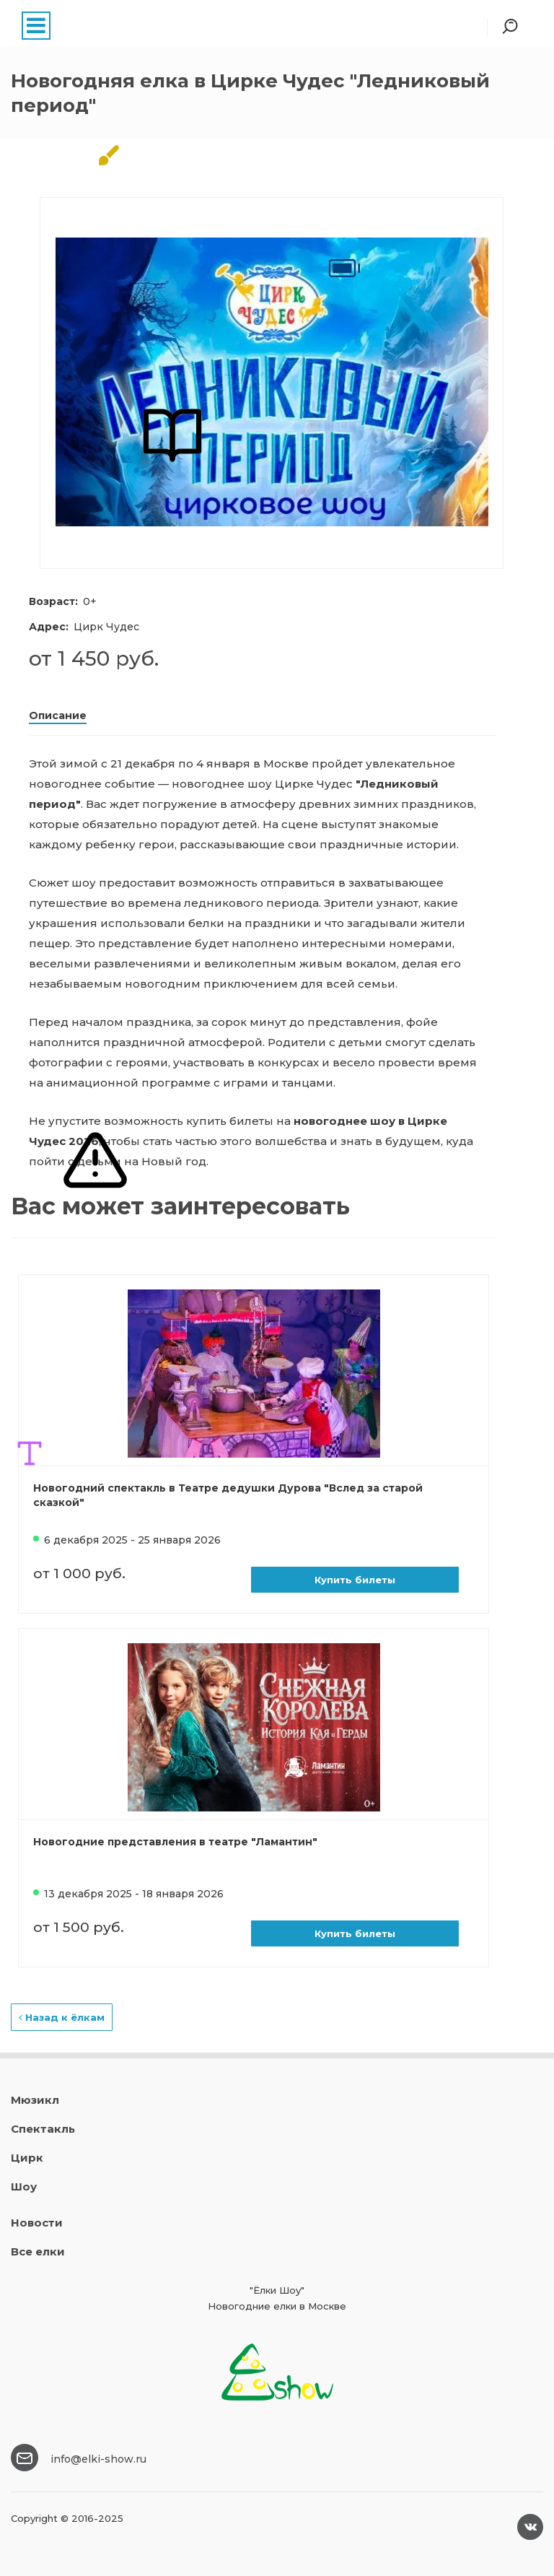 Image resolution: width=554 pixels, height=2576 pixels. Describe the element at coordinates (172, 435) in the screenshot. I see `open reading mode or e-reader` at that location.